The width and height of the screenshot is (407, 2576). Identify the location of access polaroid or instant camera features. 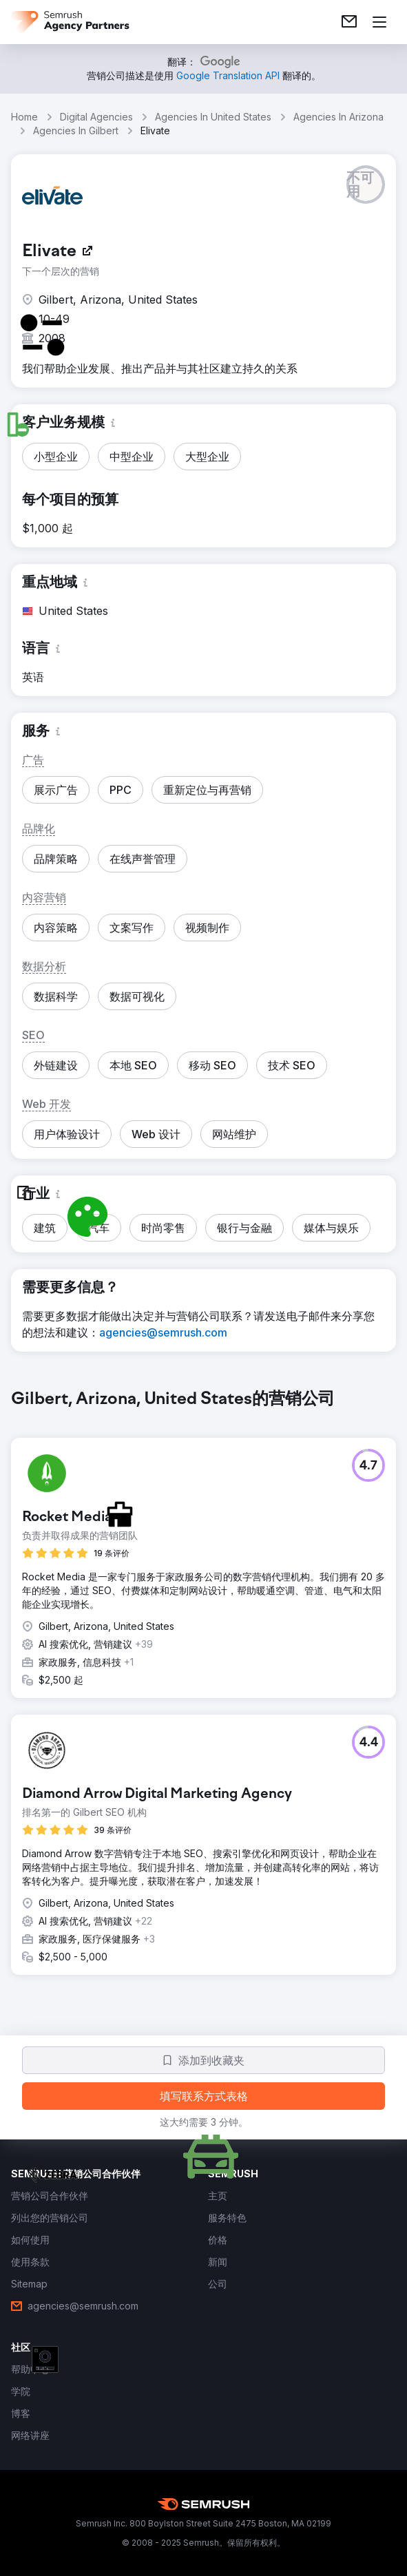
(45, 2359).